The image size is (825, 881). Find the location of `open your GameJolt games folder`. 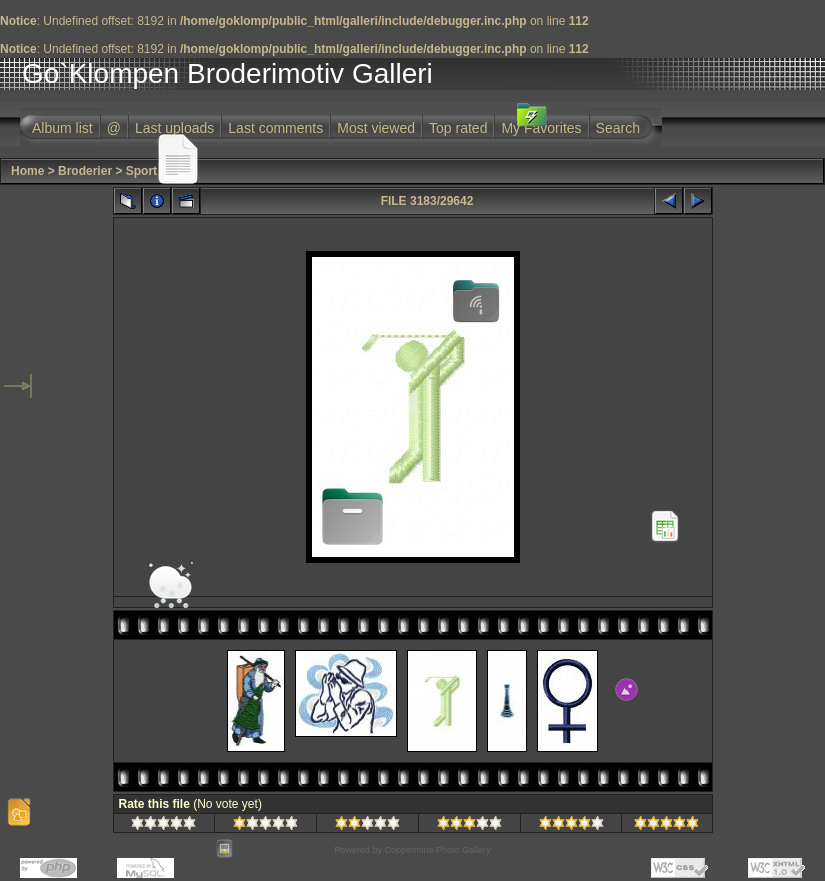

open your GameJolt games folder is located at coordinates (531, 115).